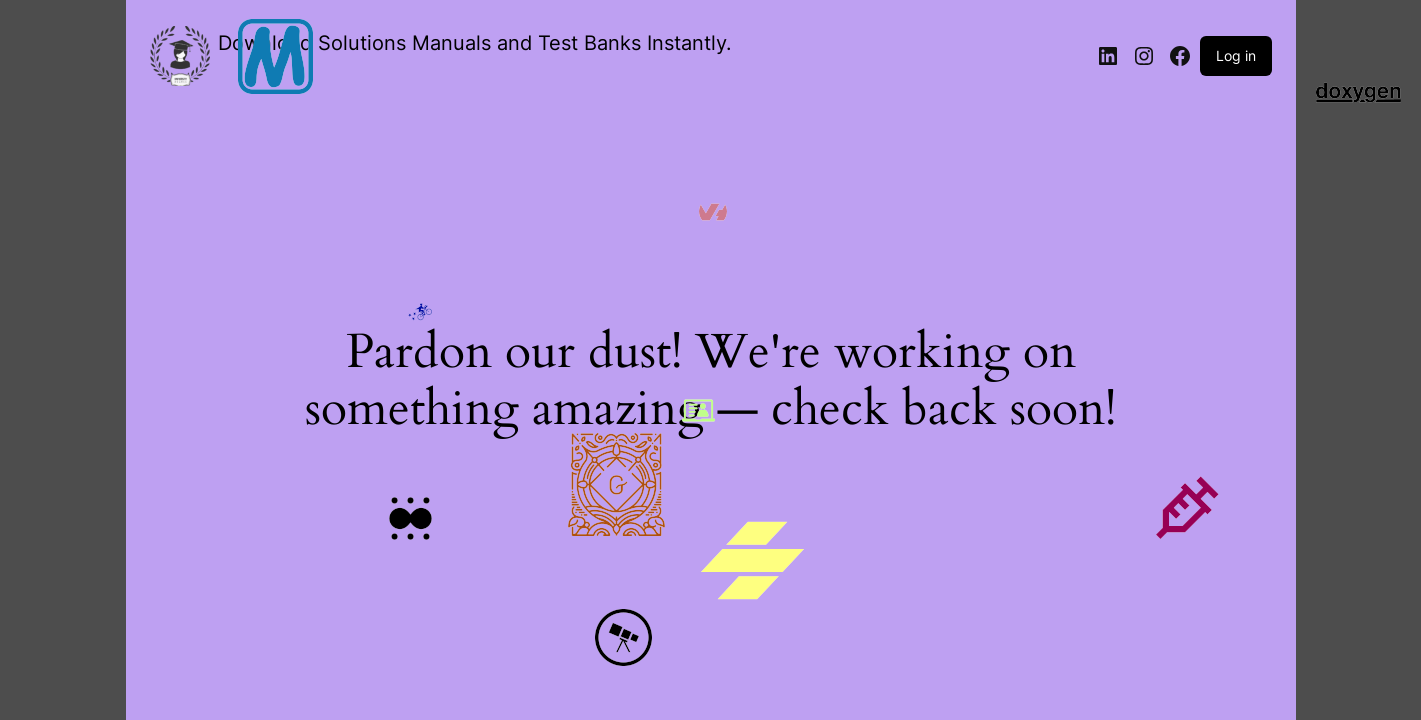  I want to click on WPExplorer logo - a WordPress themes and resources website, so click(623, 637).